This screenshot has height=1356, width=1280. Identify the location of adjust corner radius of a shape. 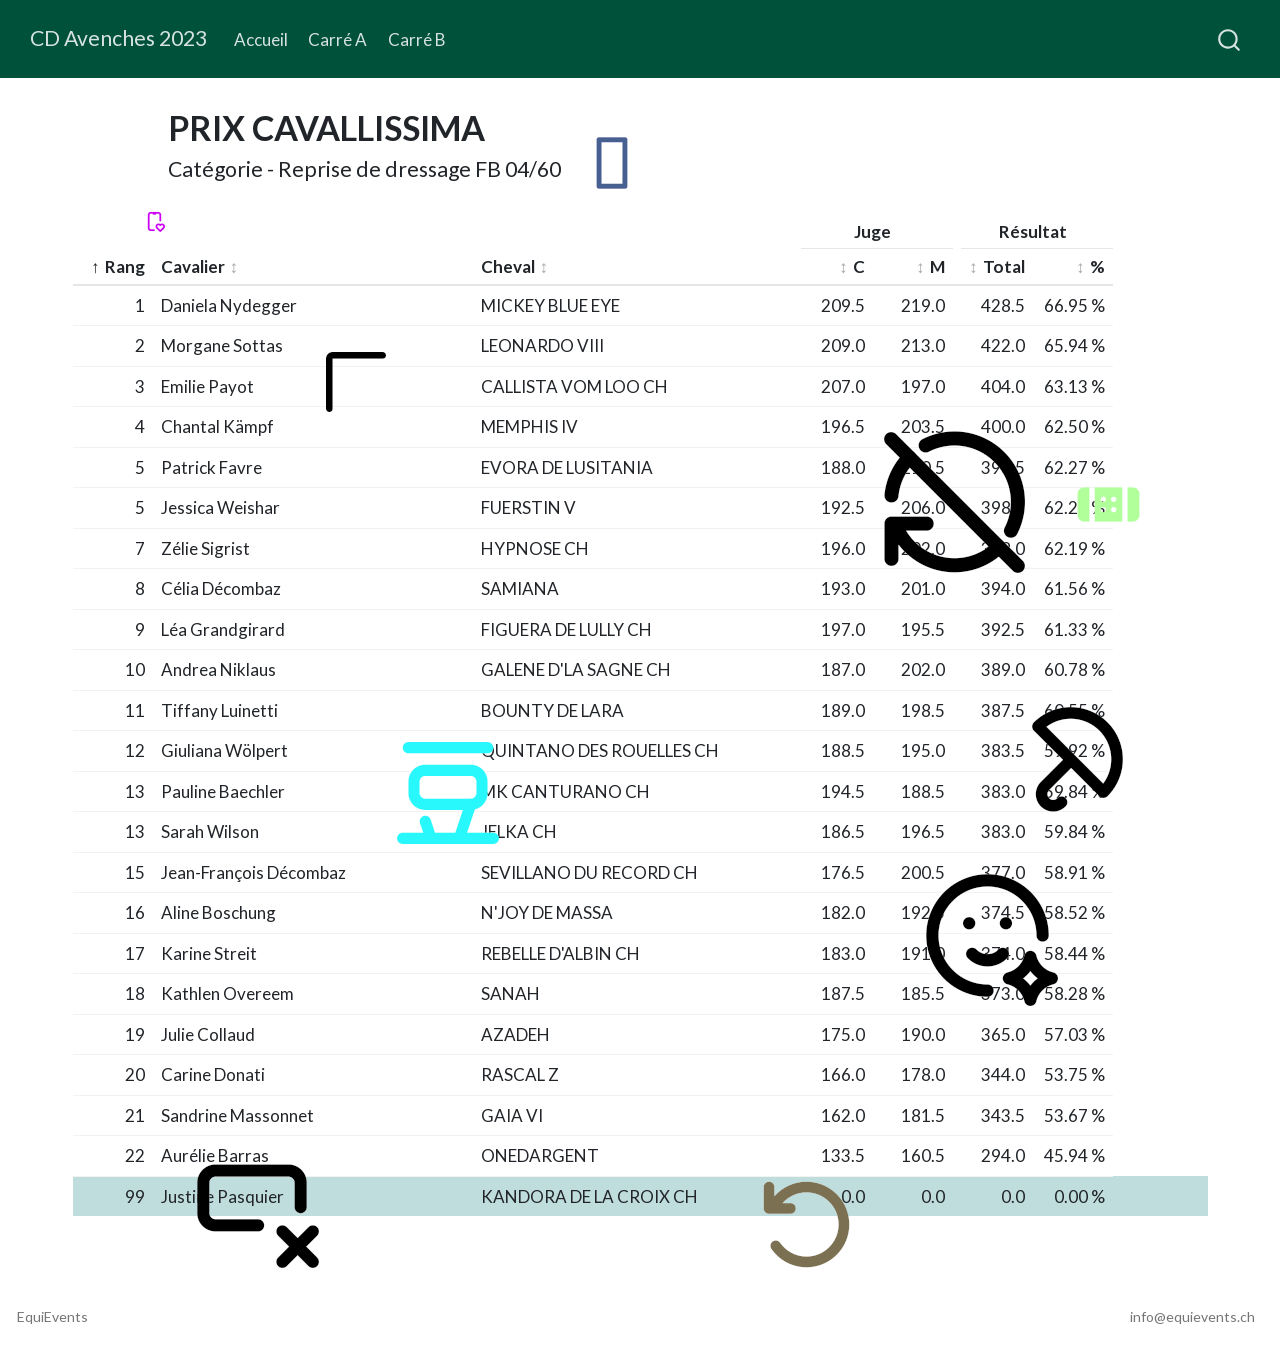
(356, 382).